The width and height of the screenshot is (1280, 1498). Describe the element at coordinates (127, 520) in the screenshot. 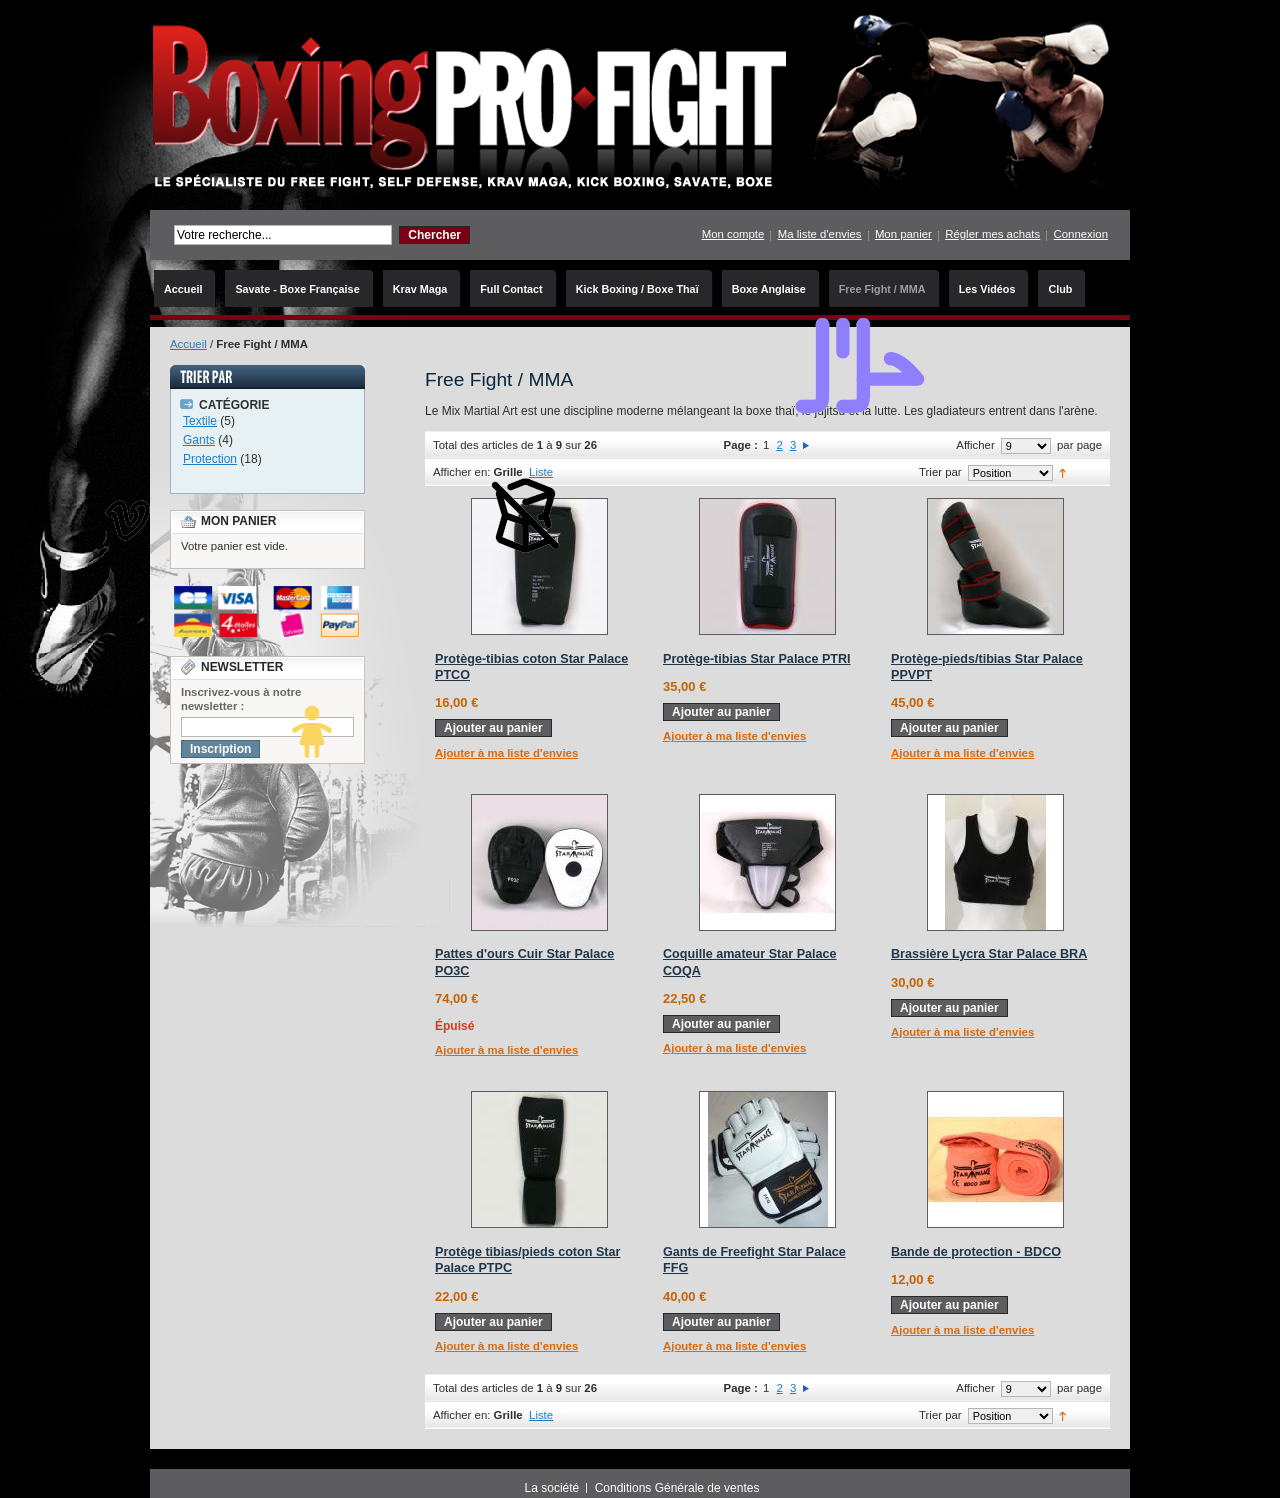

I see `open Vimeo app or website` at that location.